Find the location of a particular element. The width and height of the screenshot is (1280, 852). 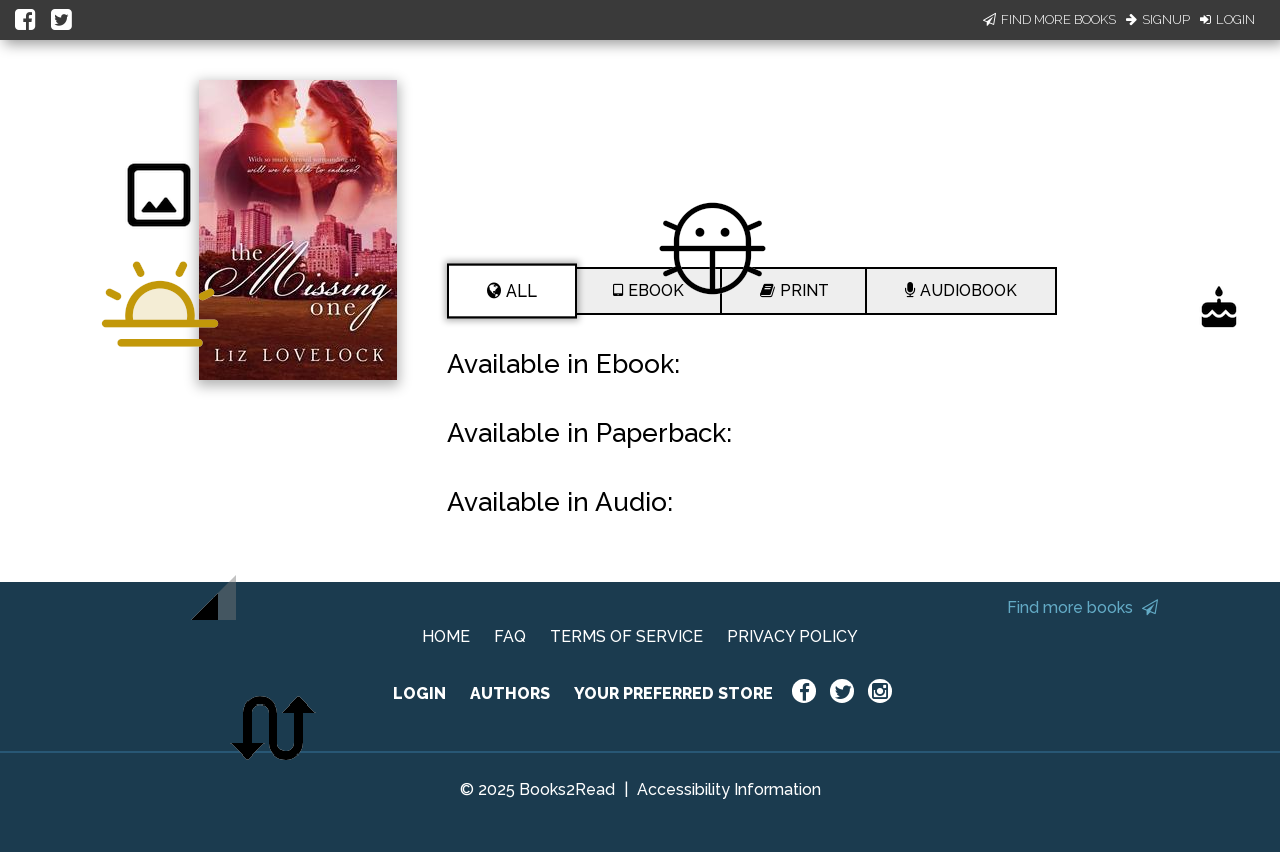

indicates weak cellular signal strength (2 bars) is located at coordinates (213, 597).